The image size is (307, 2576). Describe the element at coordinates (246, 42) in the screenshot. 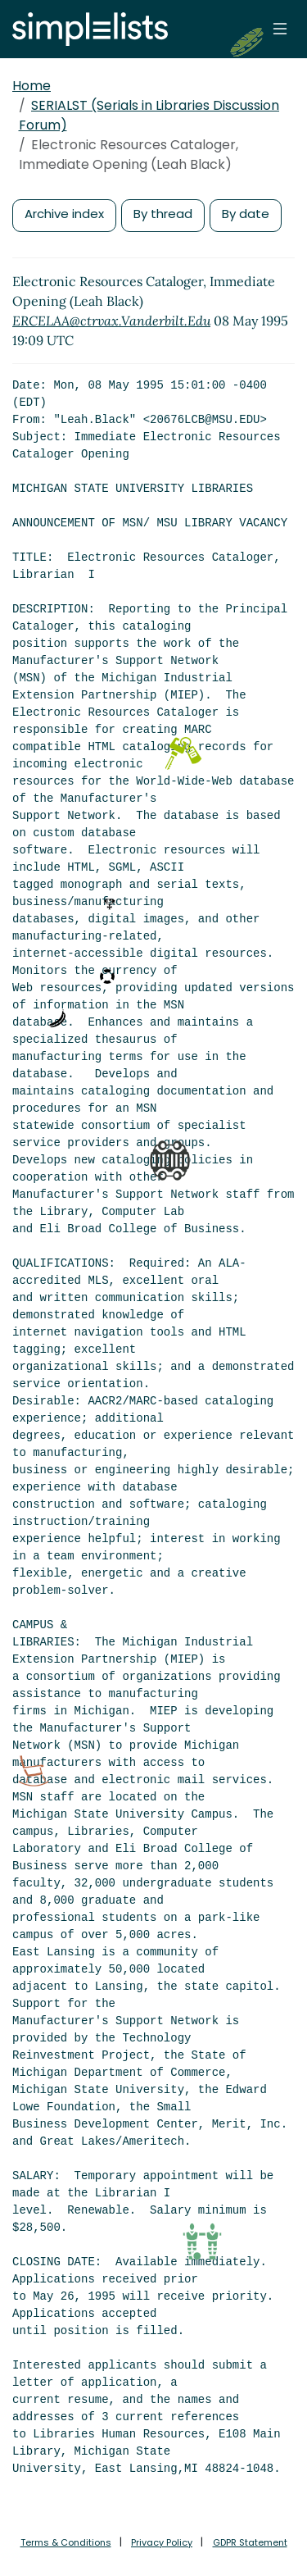

I see `access food or dining options` at that location.